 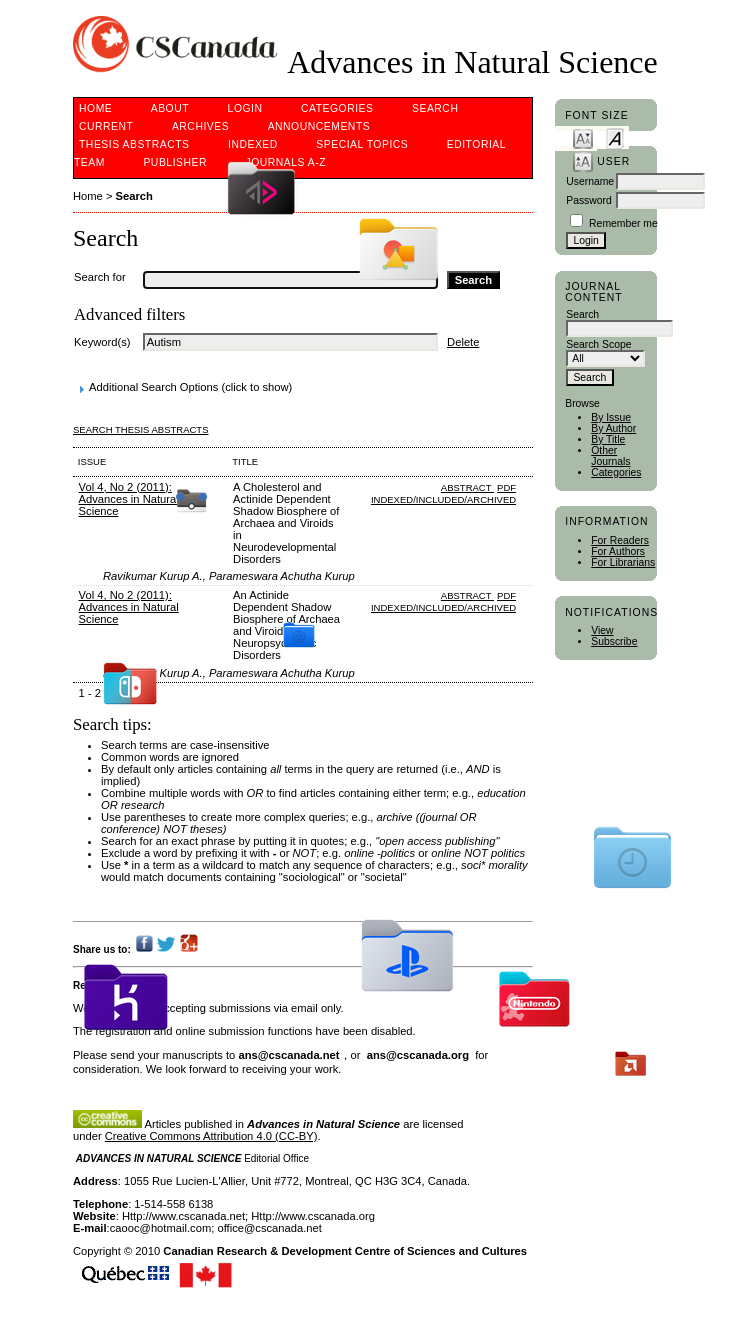 I want to click on folder containing ActivityPub or federated social media content, so click(x=261, y=190).